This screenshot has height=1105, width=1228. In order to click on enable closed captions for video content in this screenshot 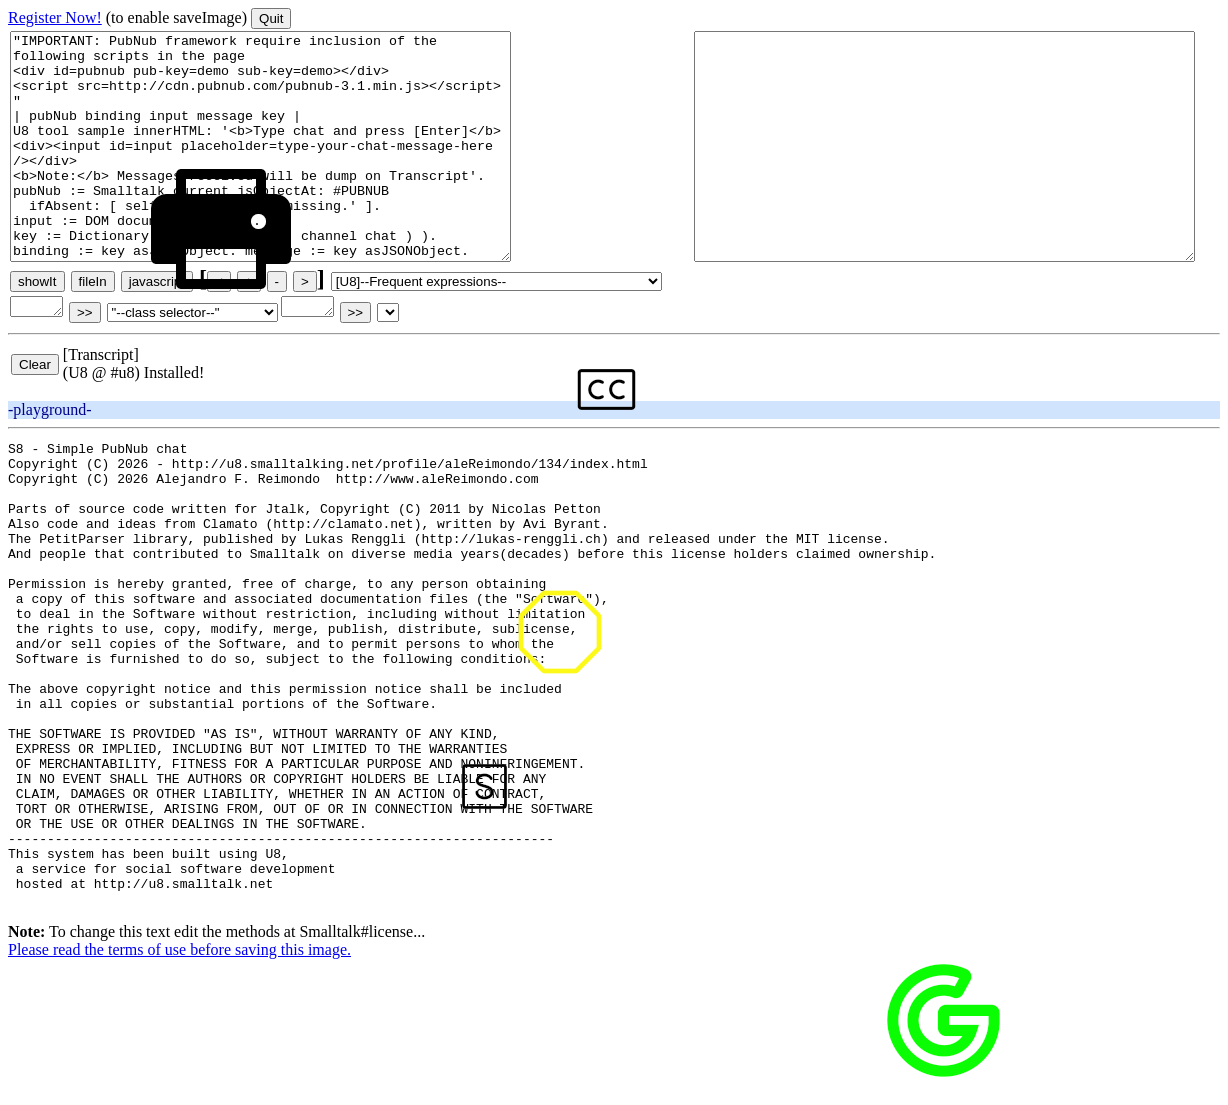, I will do `click(606, 389)`.